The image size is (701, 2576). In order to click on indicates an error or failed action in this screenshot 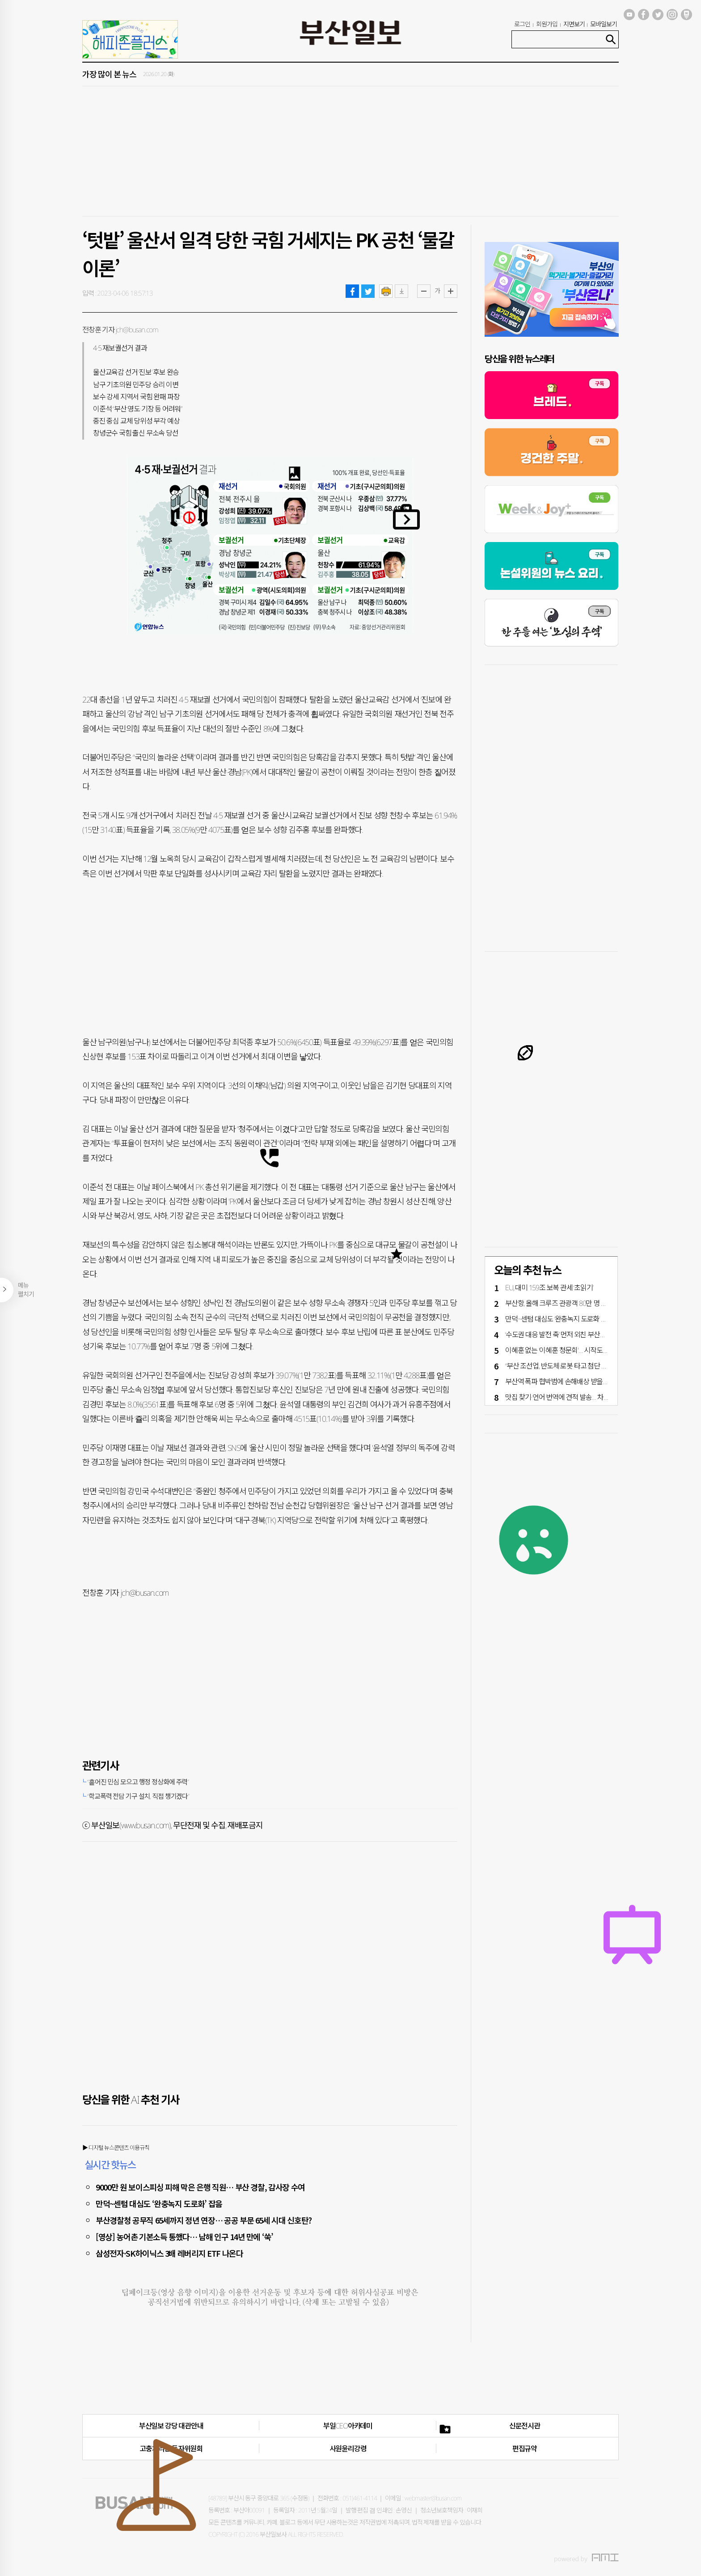, I will do `click(533, 1540)`.